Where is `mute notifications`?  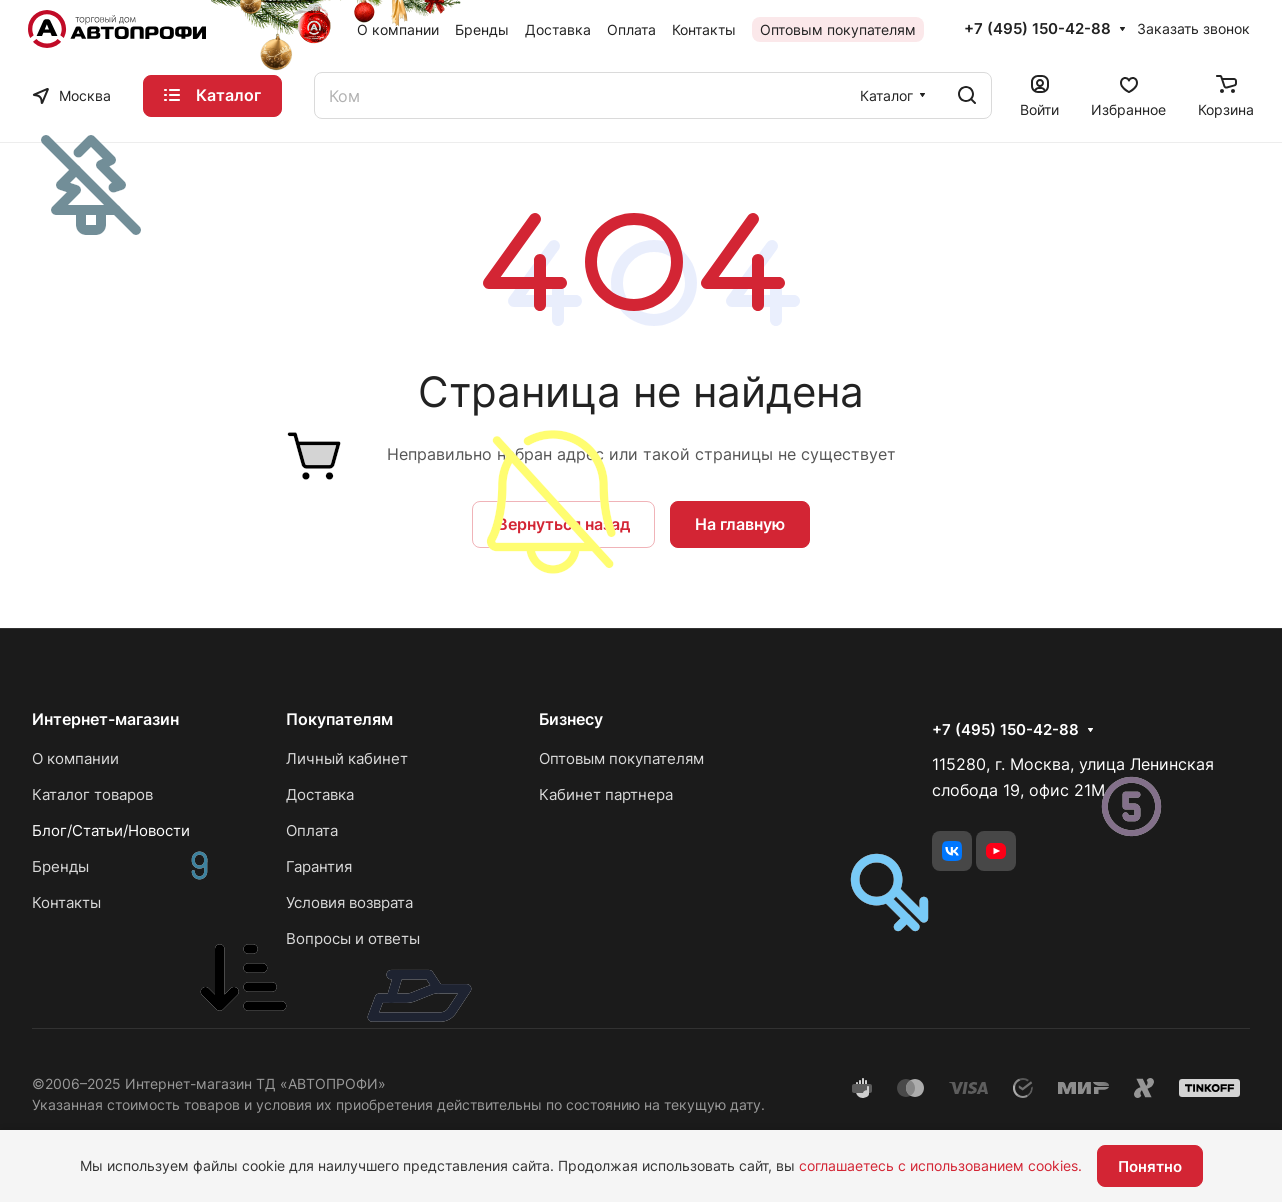
mute notifications is located at coordinates (553, 502).